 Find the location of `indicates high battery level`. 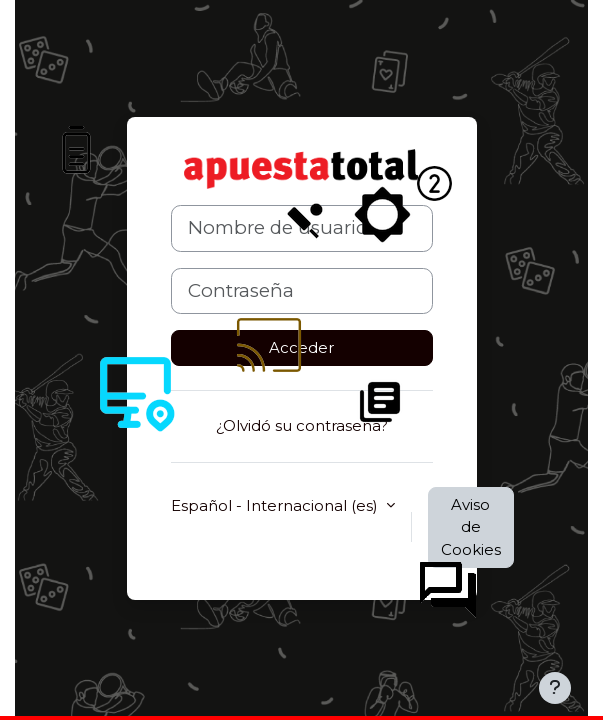

indicates high battery level is located at coordinates (76, 150).